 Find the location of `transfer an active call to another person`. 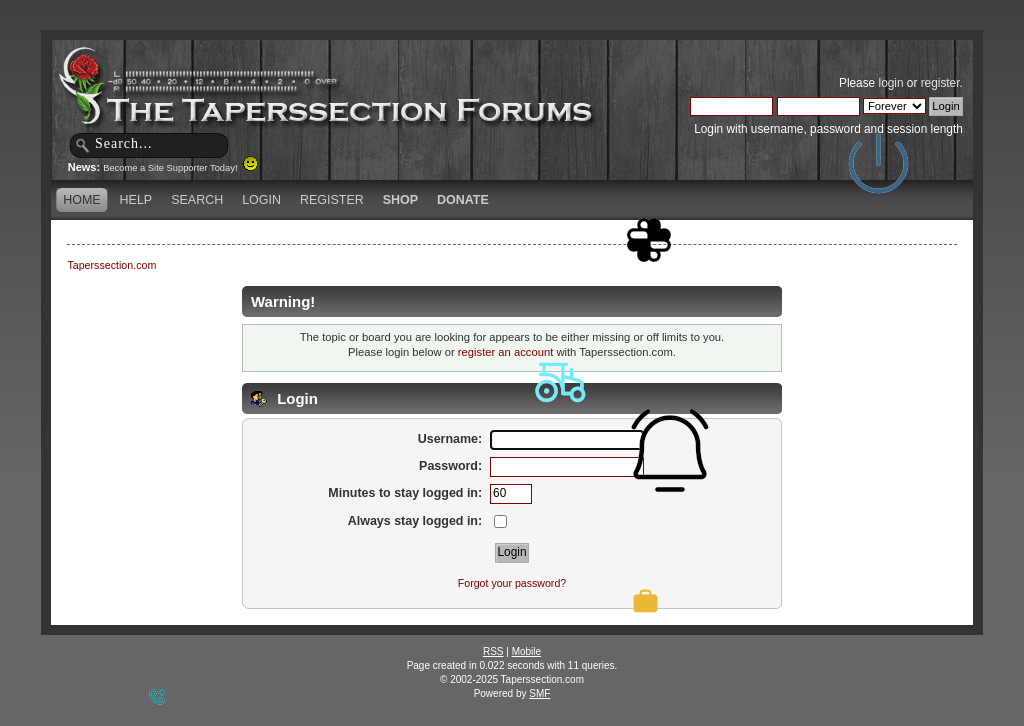

transfer an active call to another person is located at coordinates (157, 696).